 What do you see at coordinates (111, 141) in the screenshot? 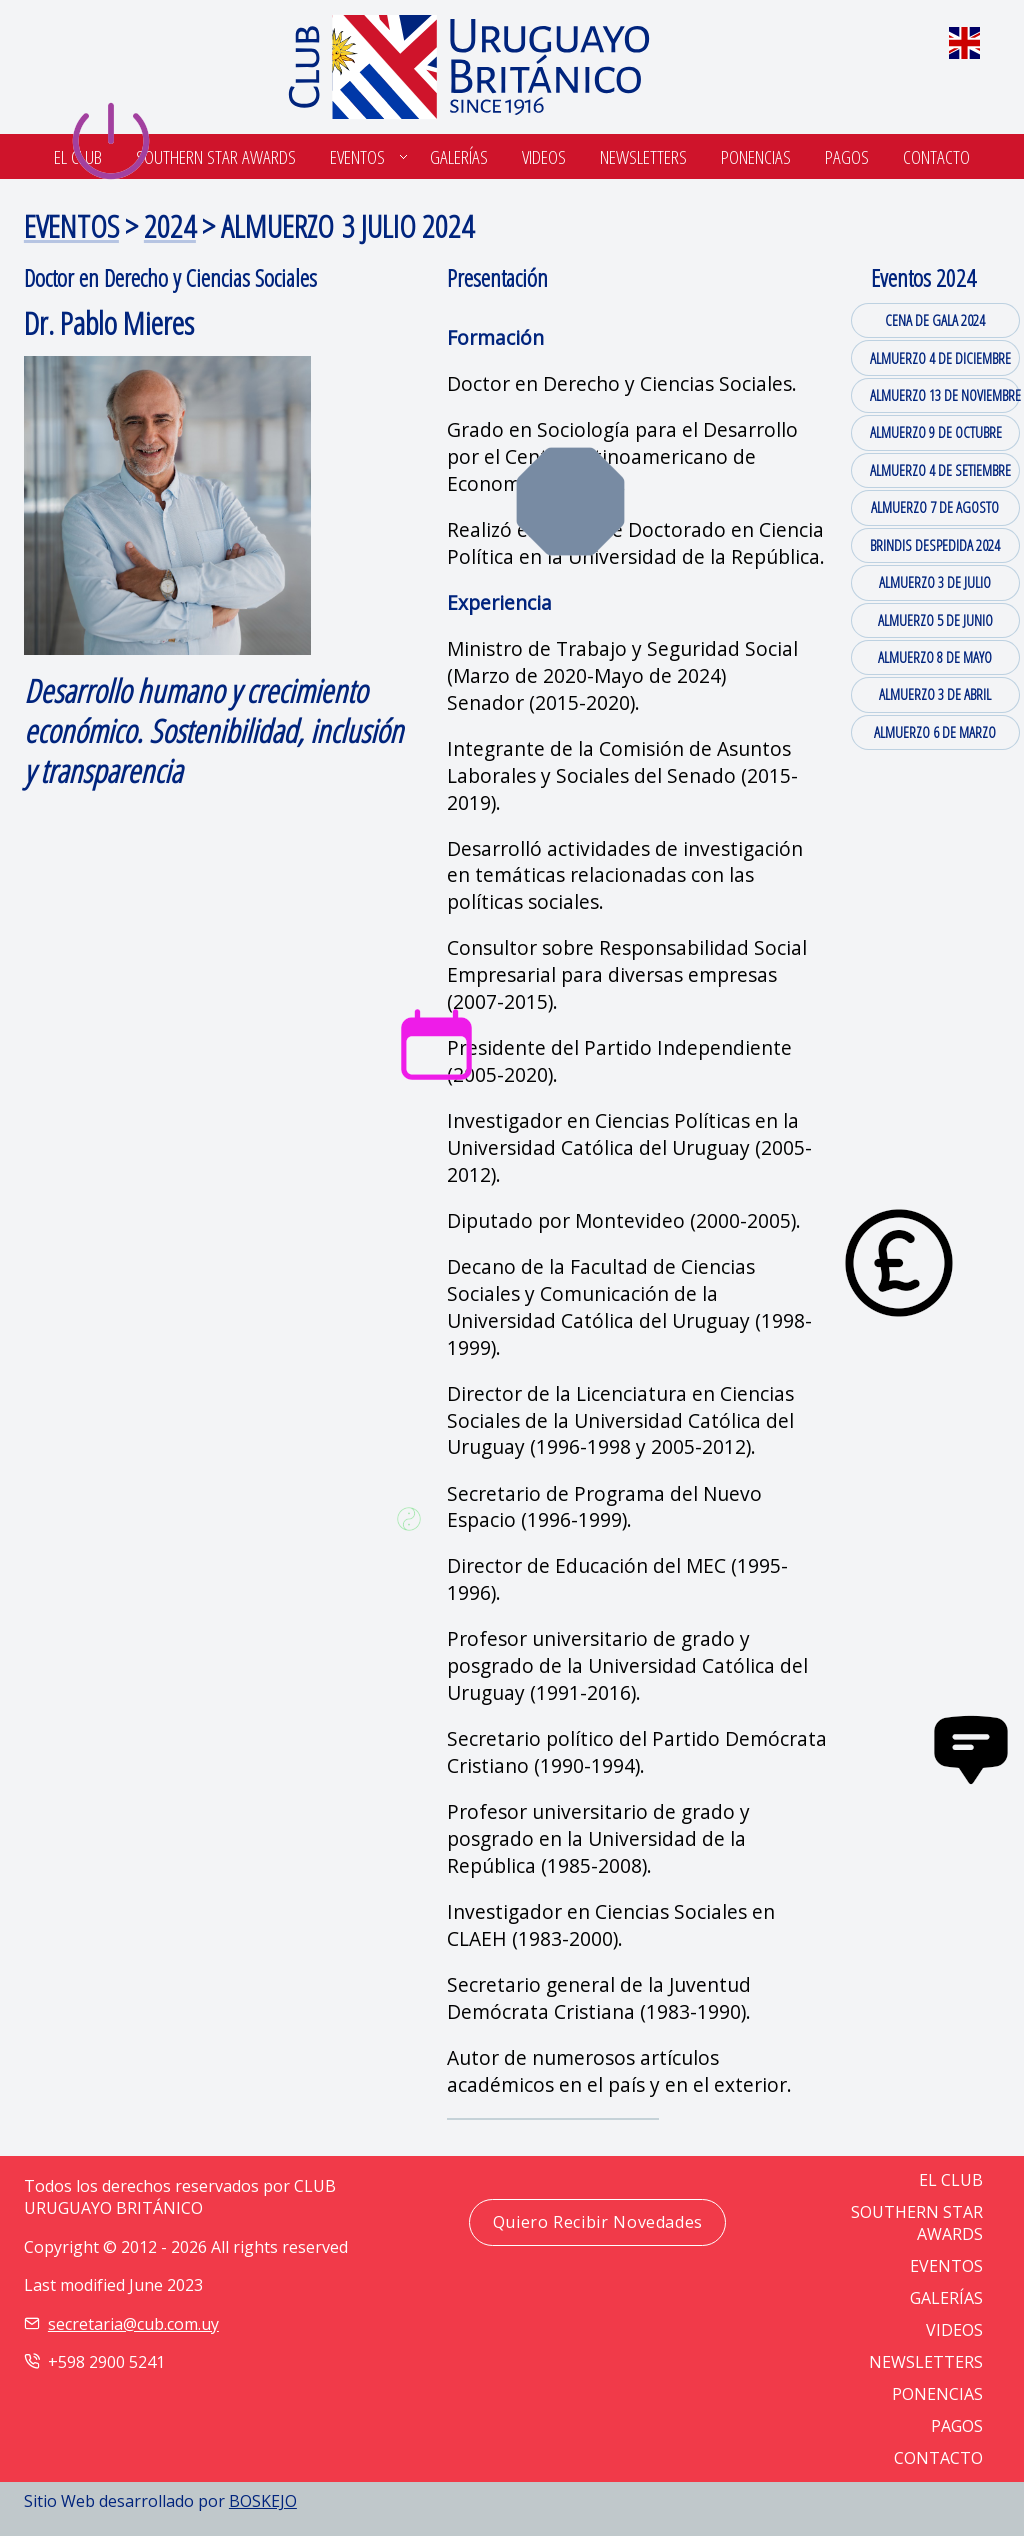
I see `turn device on or off` at bounding box center [111, 141].